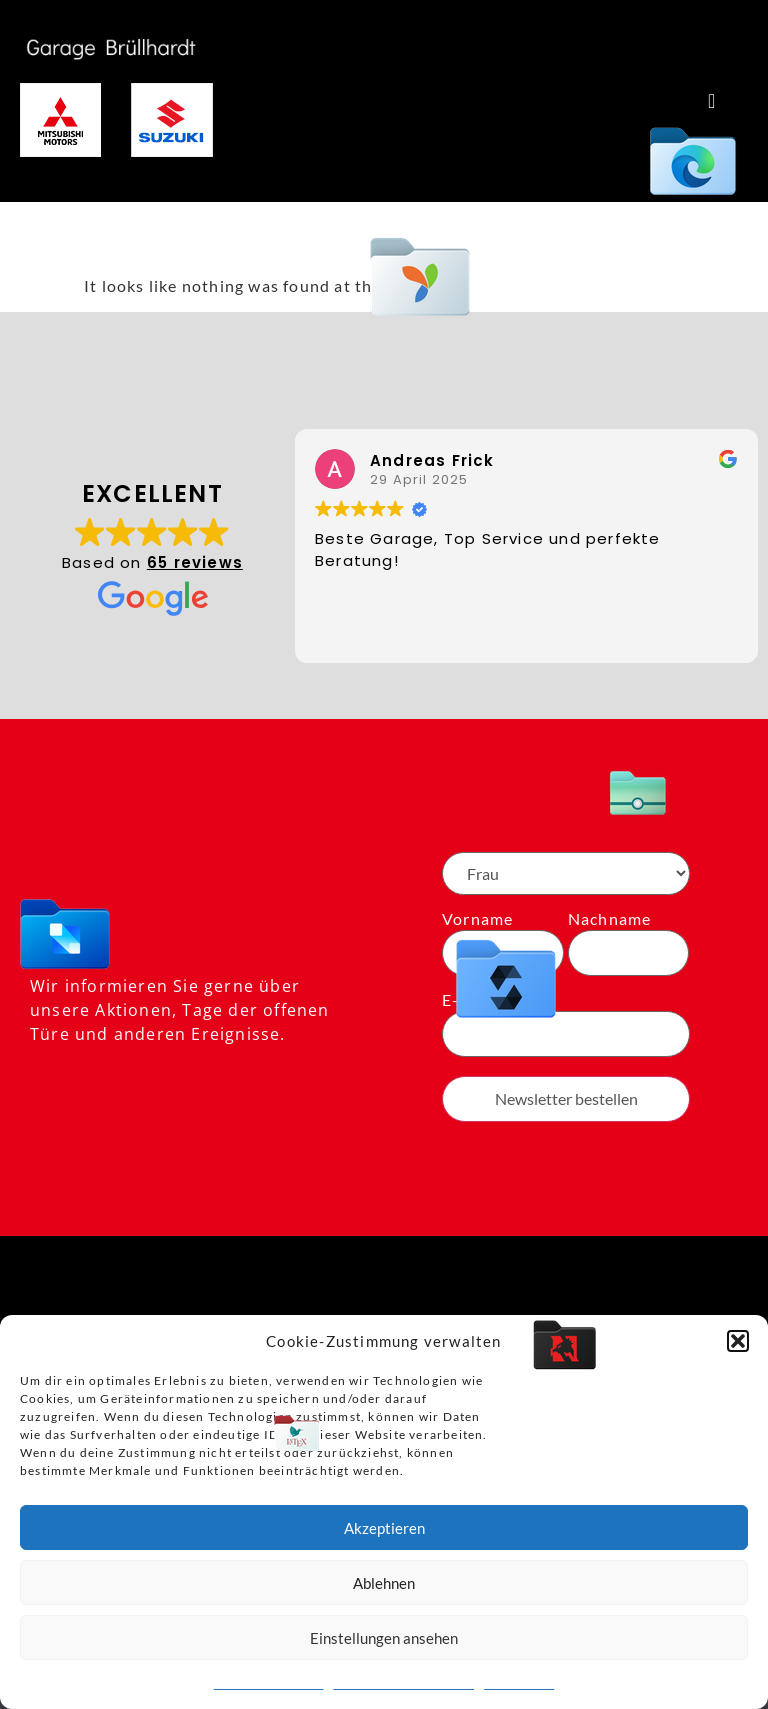  What do you see at coordinates (505, 981) in the screenshot?
I see `folder containing solidity smart contract files` at bounding box center [505, 981].